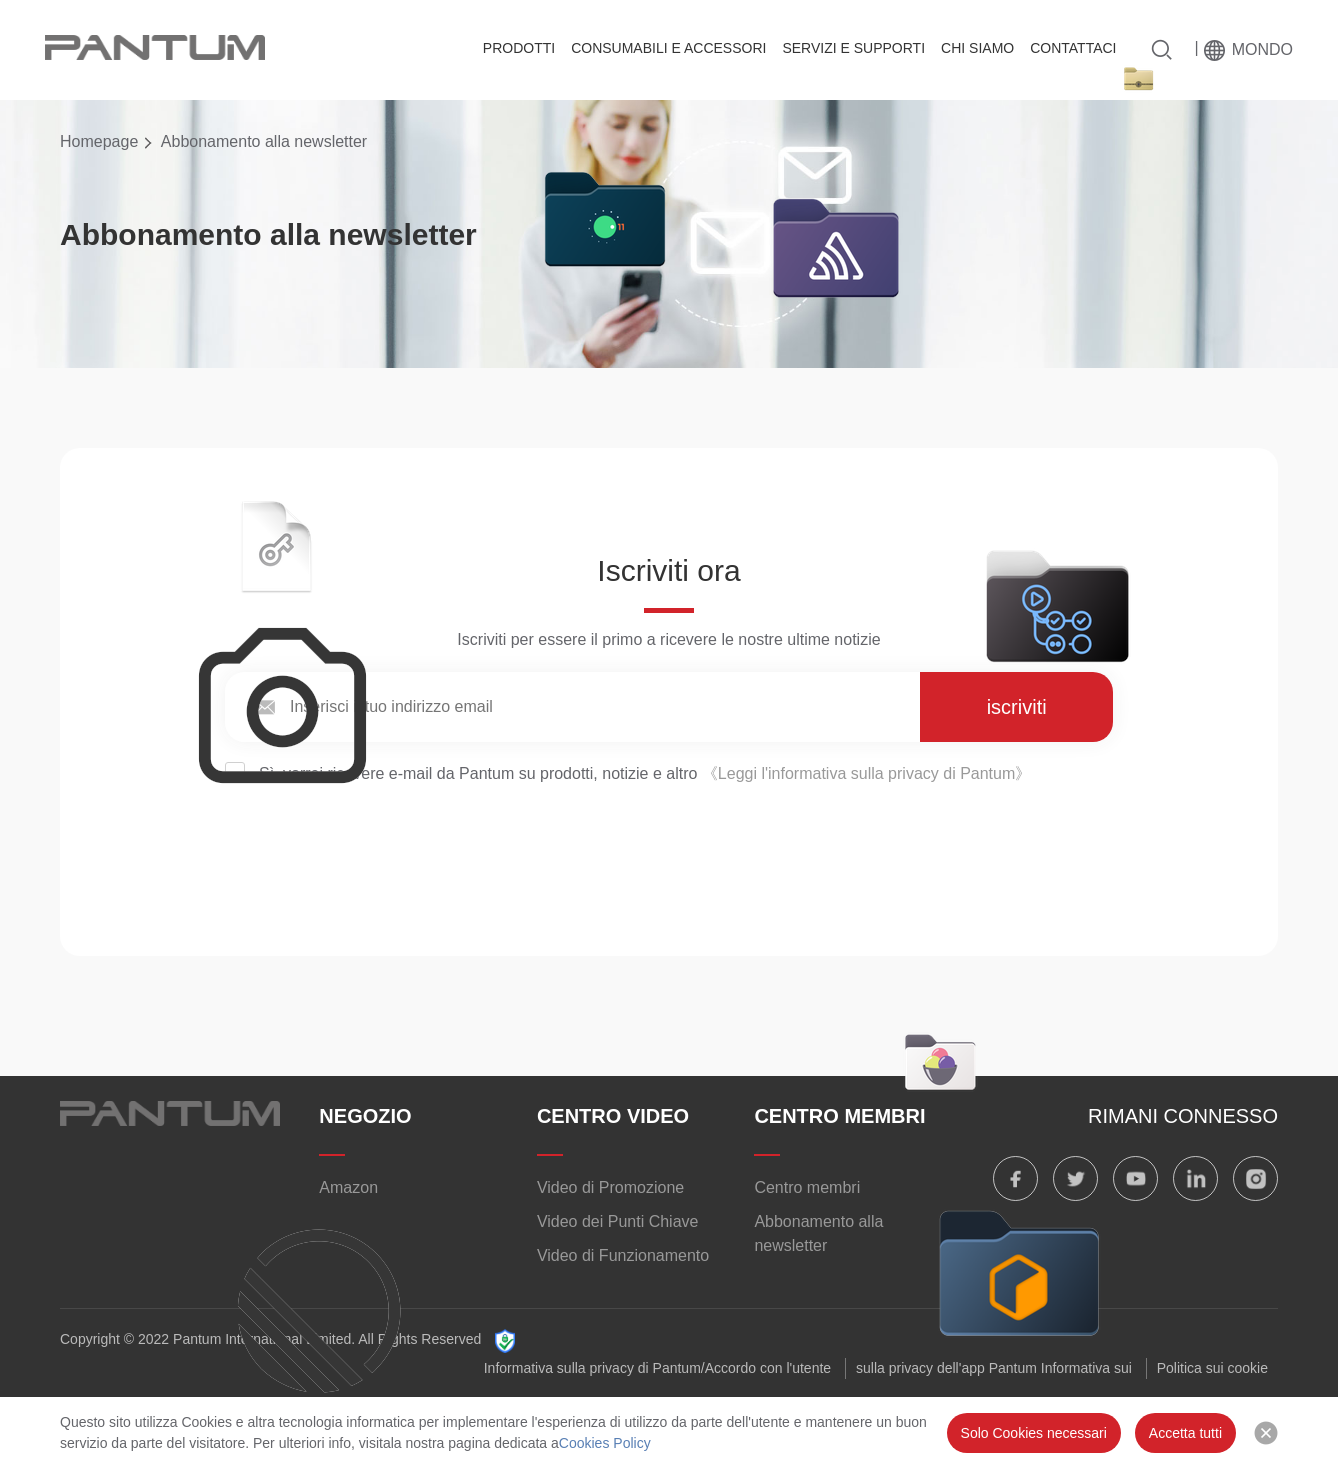 The width and height of the screenshot is (1338, 1469). What do you see at coordinates (276, 548) in the screenshot?
I see `slack authentication or login key` at bounding box center [276, 548].